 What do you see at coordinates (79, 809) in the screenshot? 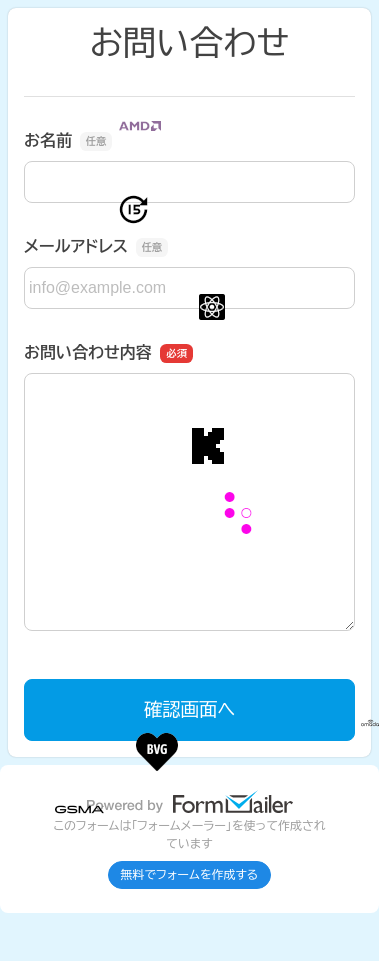
I see `GSMA organization logo` at bounding box center [79, 809].